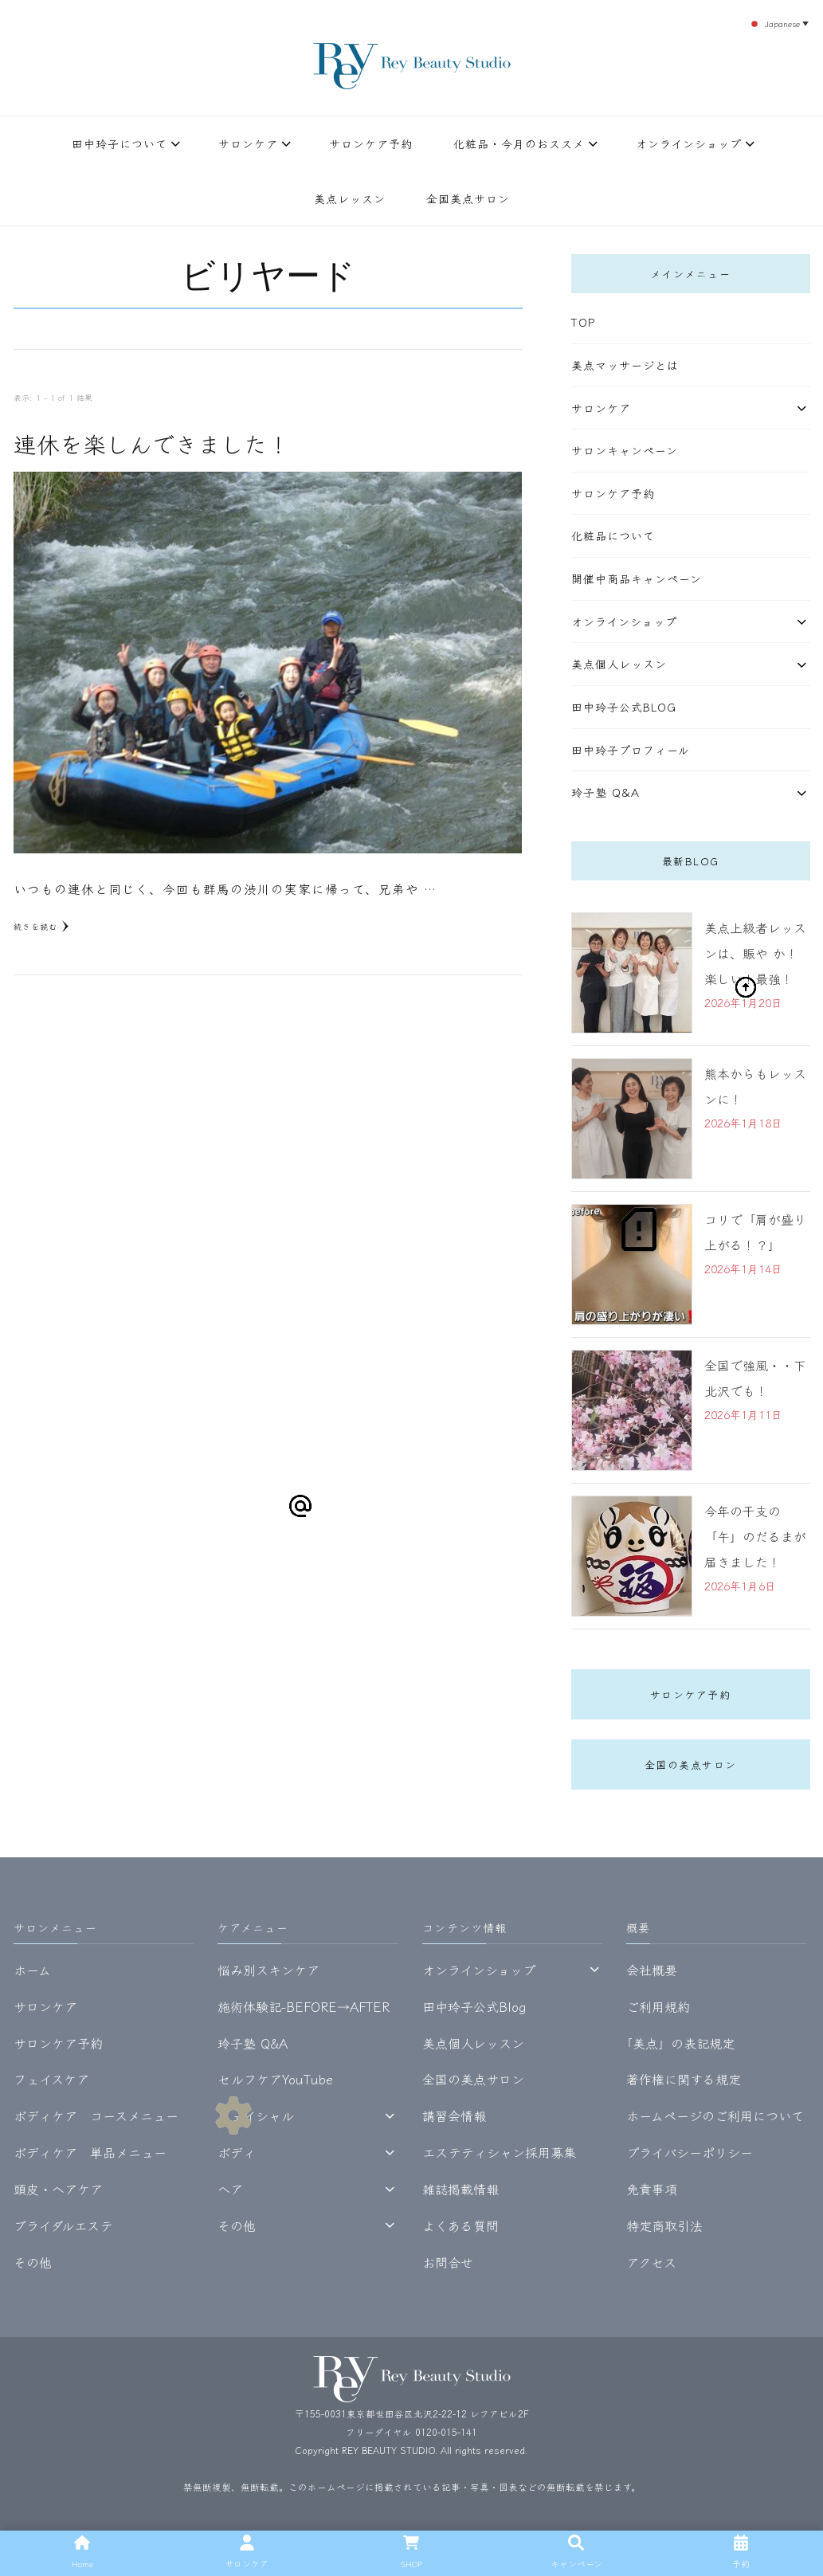  Describe the element at coordinates (746, 987) in the screenshot. I see `upload a file or content` at that location.